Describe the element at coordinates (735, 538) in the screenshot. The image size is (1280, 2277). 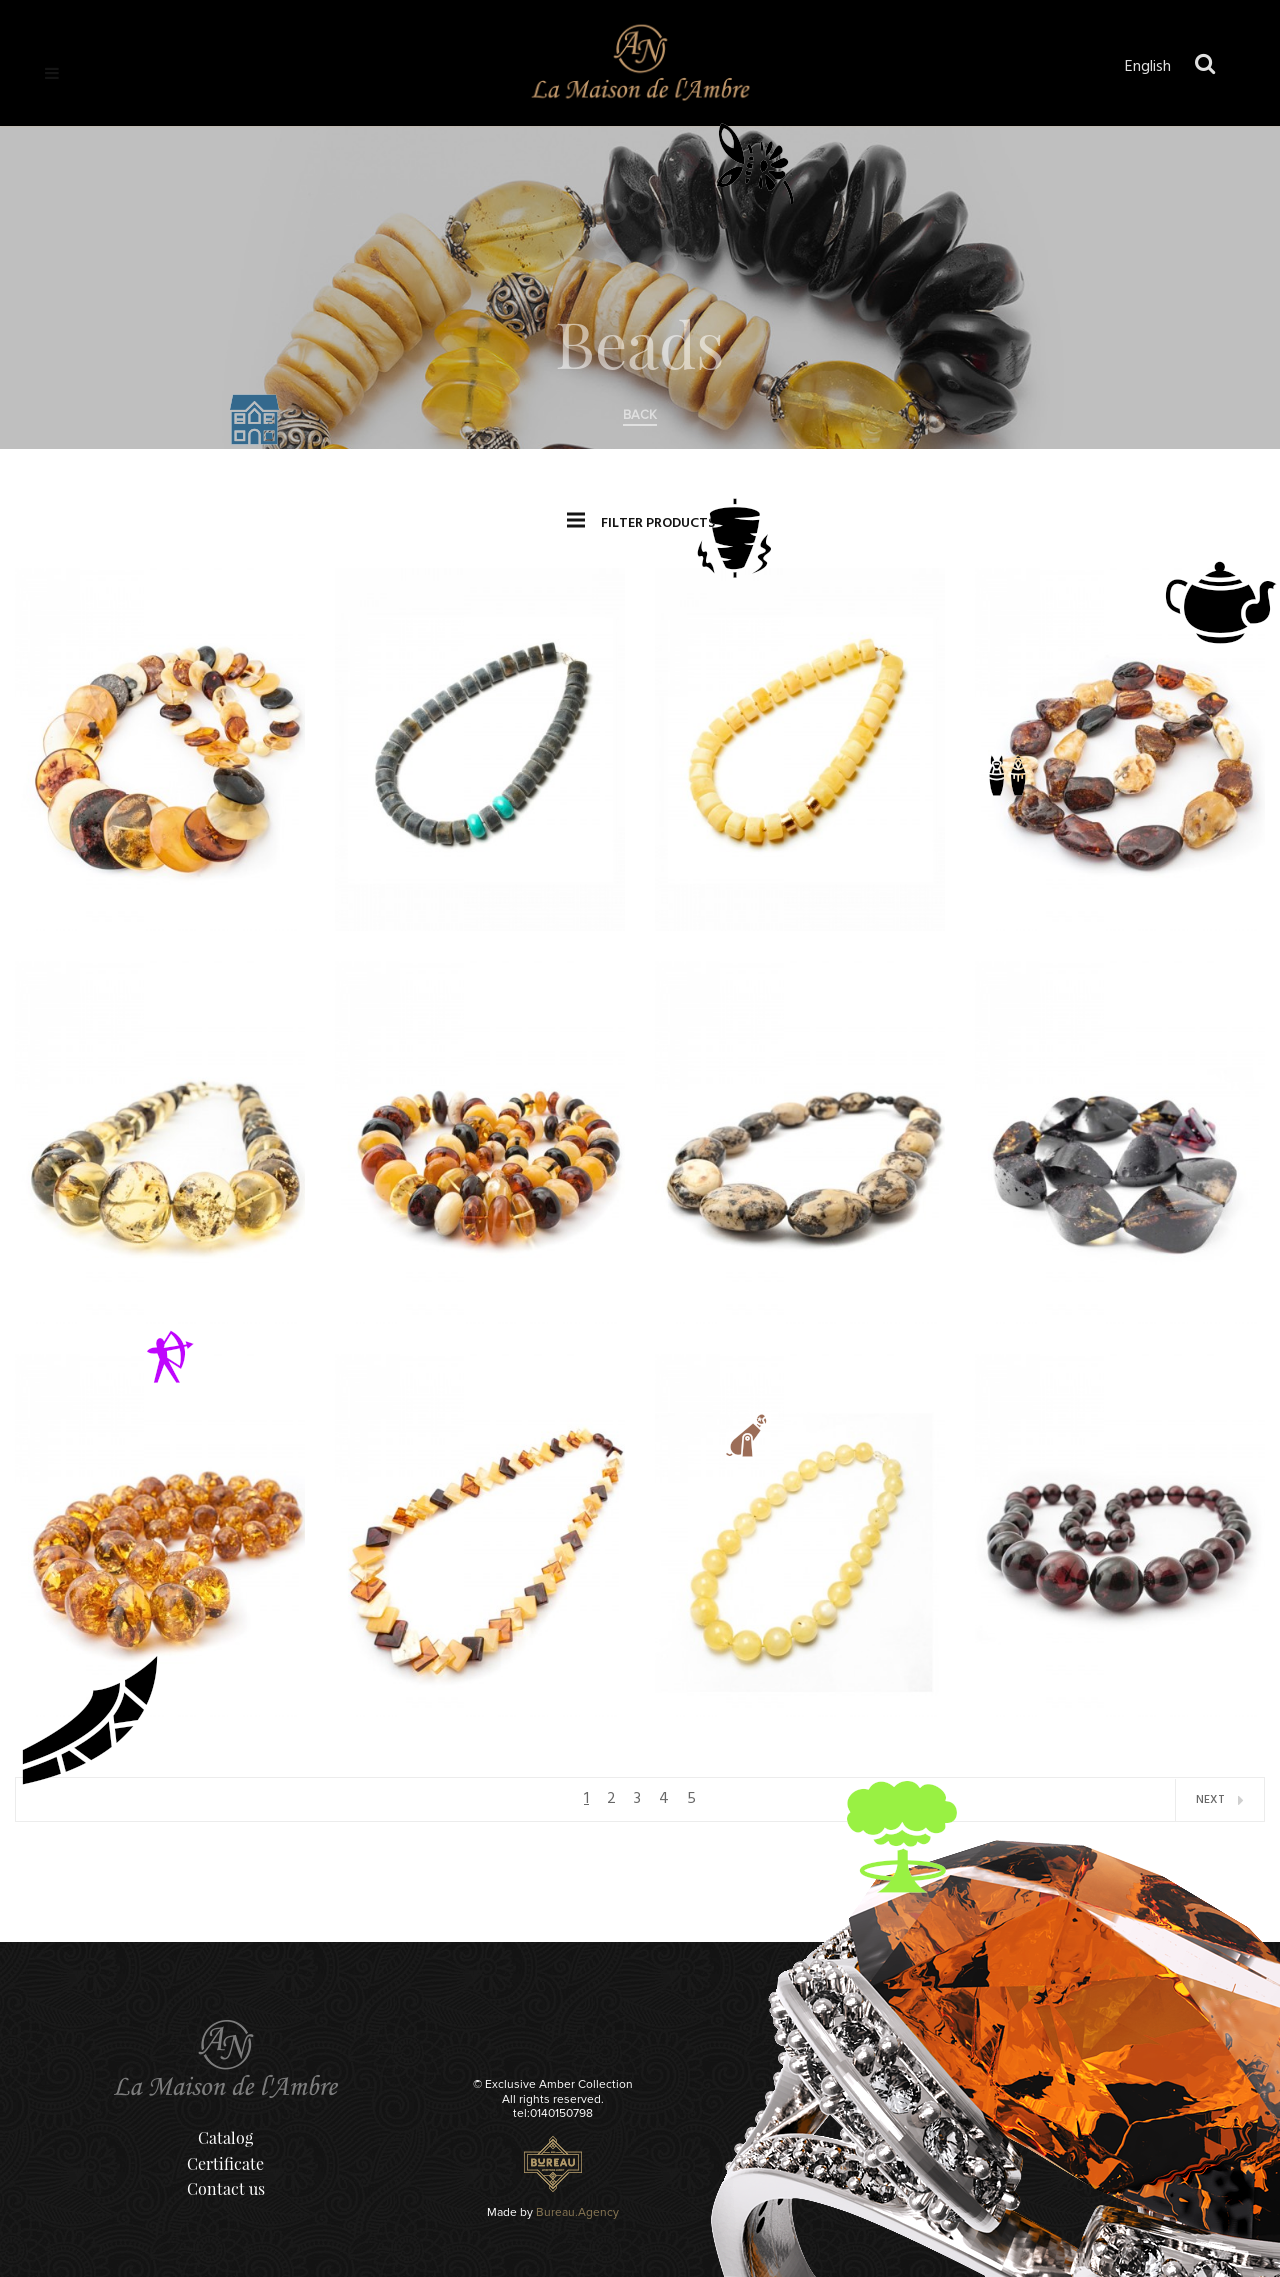
I see `access food or restaurant options in a game` at that location.